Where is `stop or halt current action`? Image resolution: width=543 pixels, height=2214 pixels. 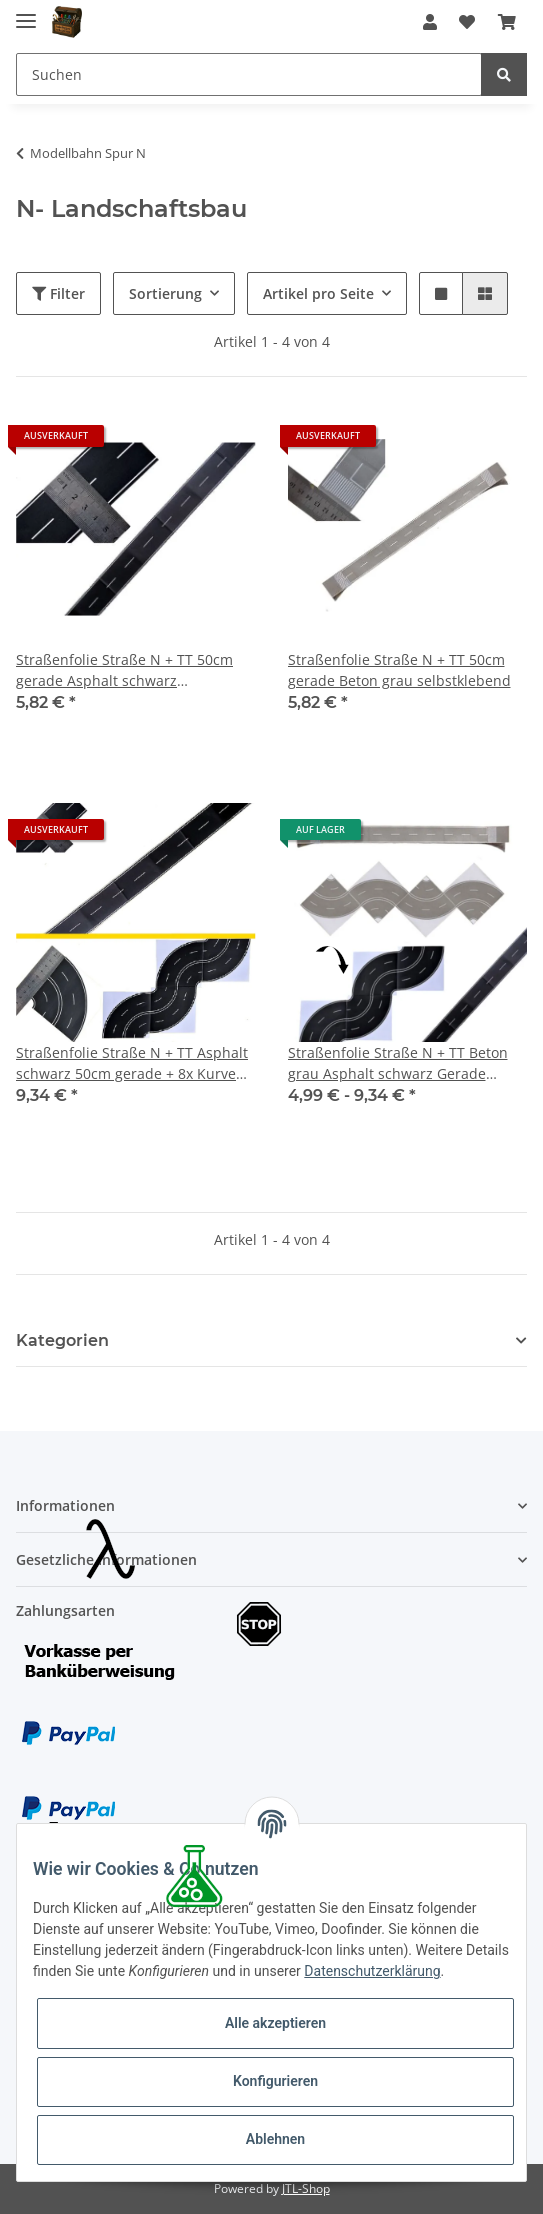 stop or halt current action is located at coordinates (259, 1624).